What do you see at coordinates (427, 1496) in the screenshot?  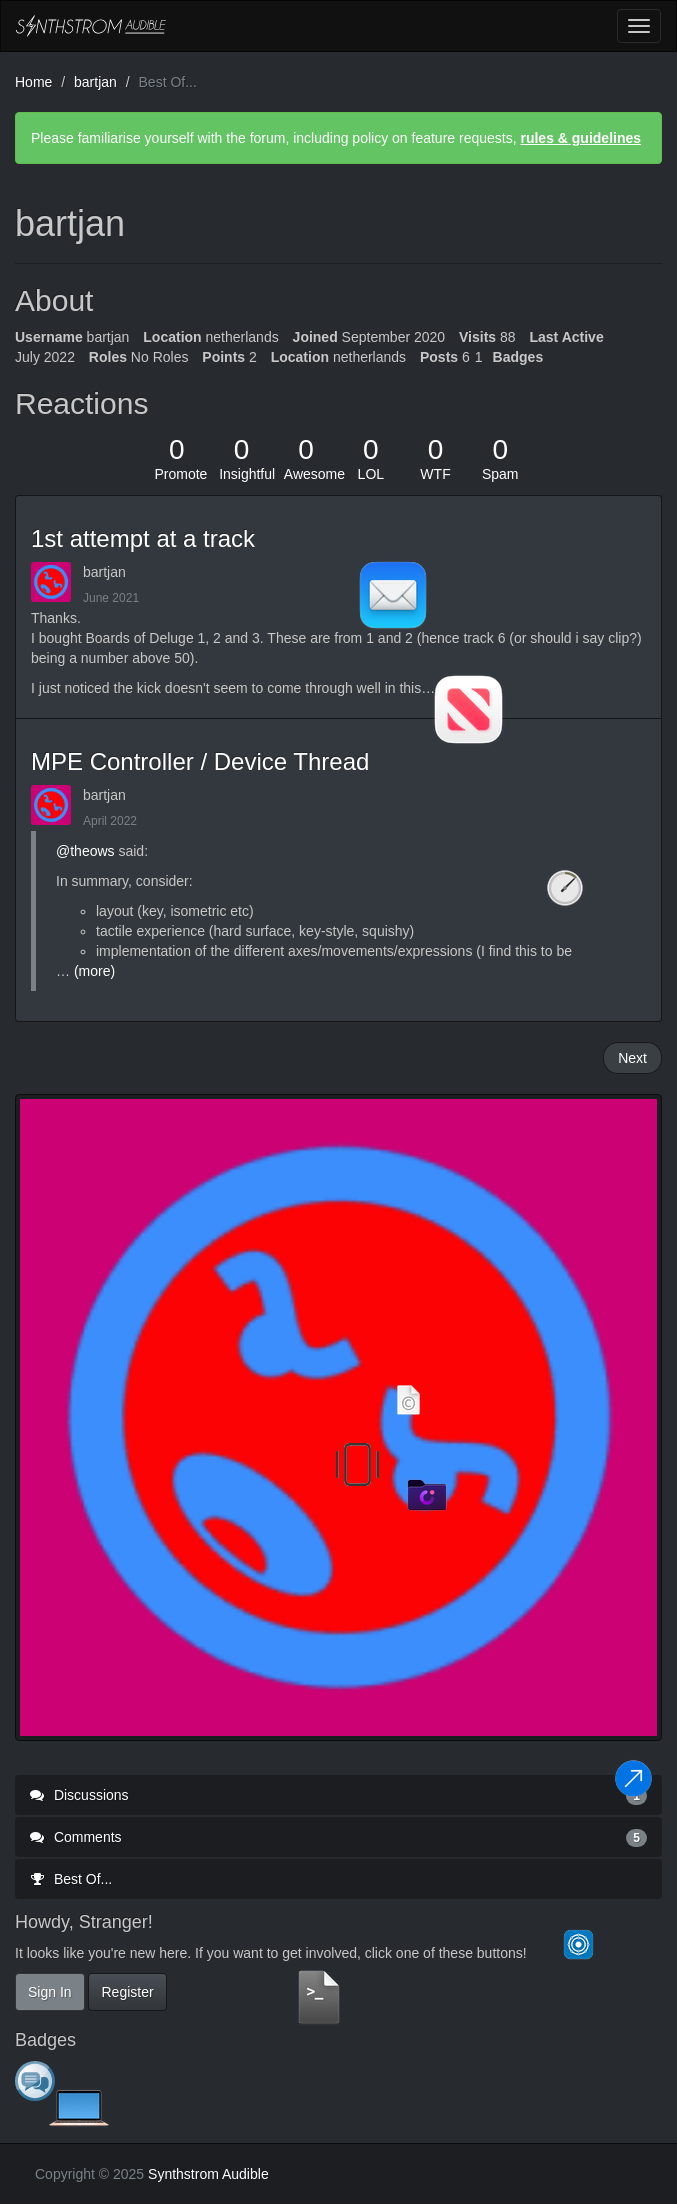 I see `open wondershare democreator project folder` at bounding box center [427, 1496].